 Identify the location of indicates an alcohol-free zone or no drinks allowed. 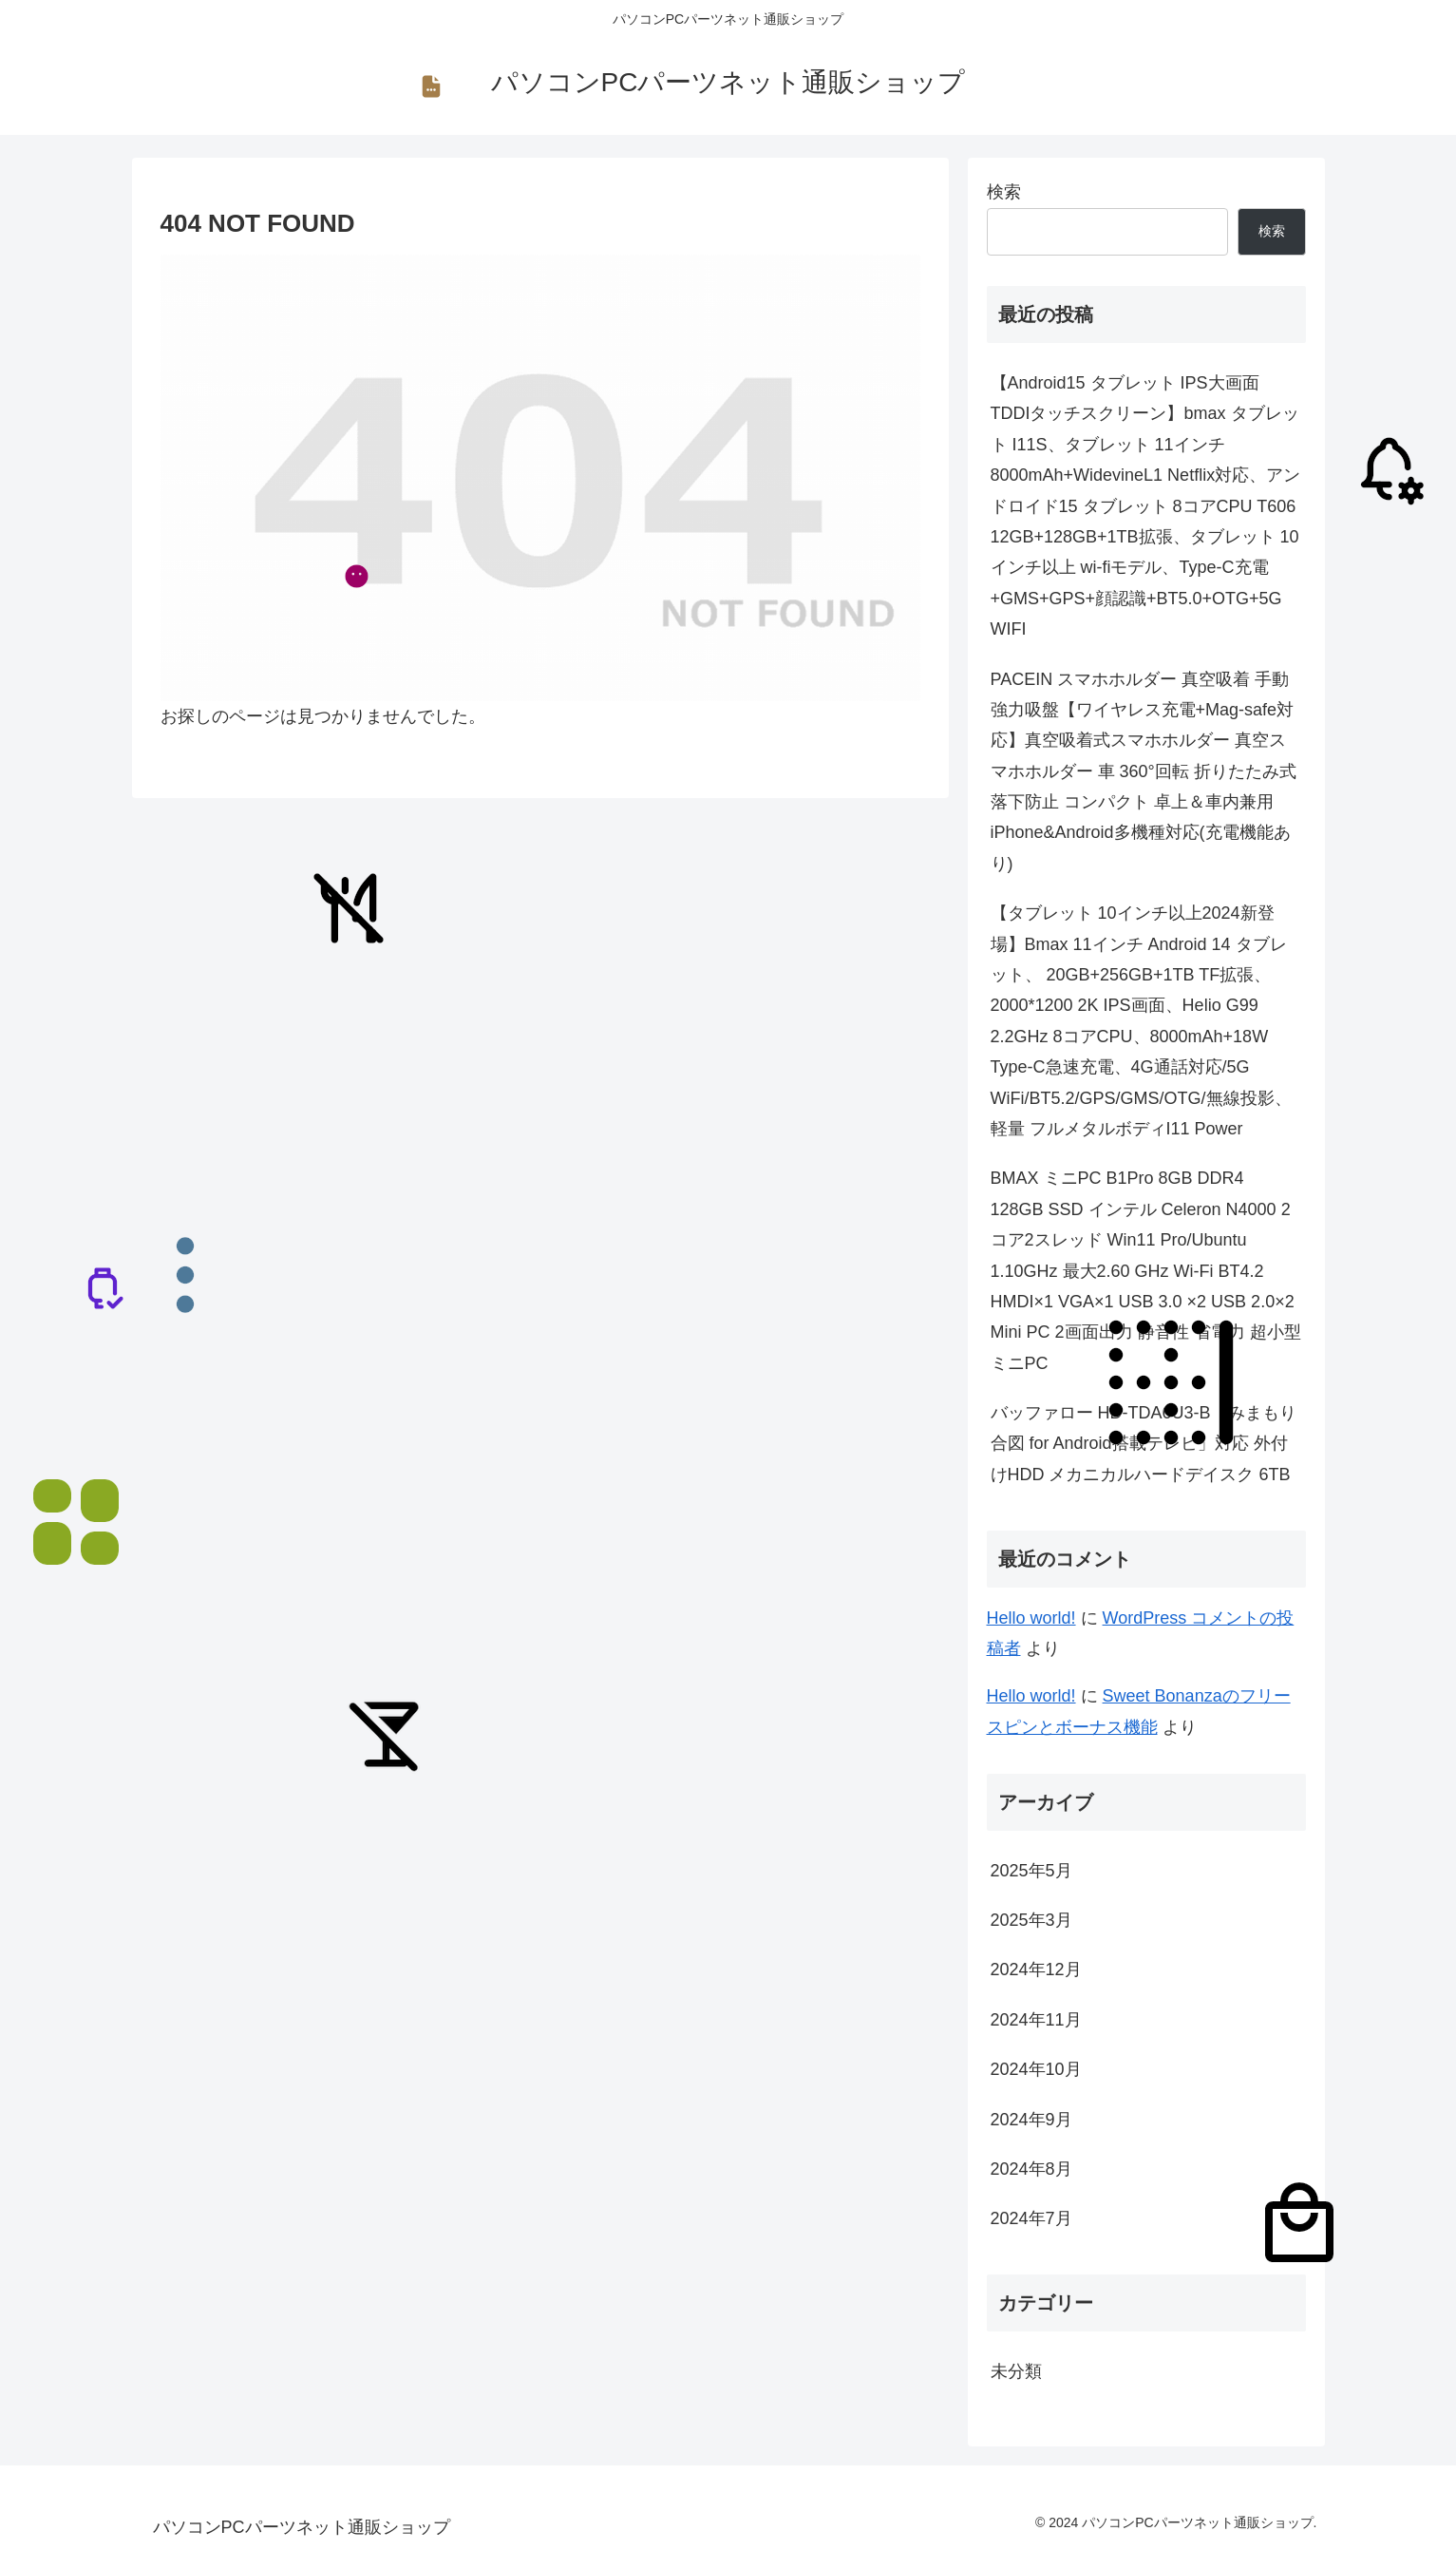
(386, 1734).